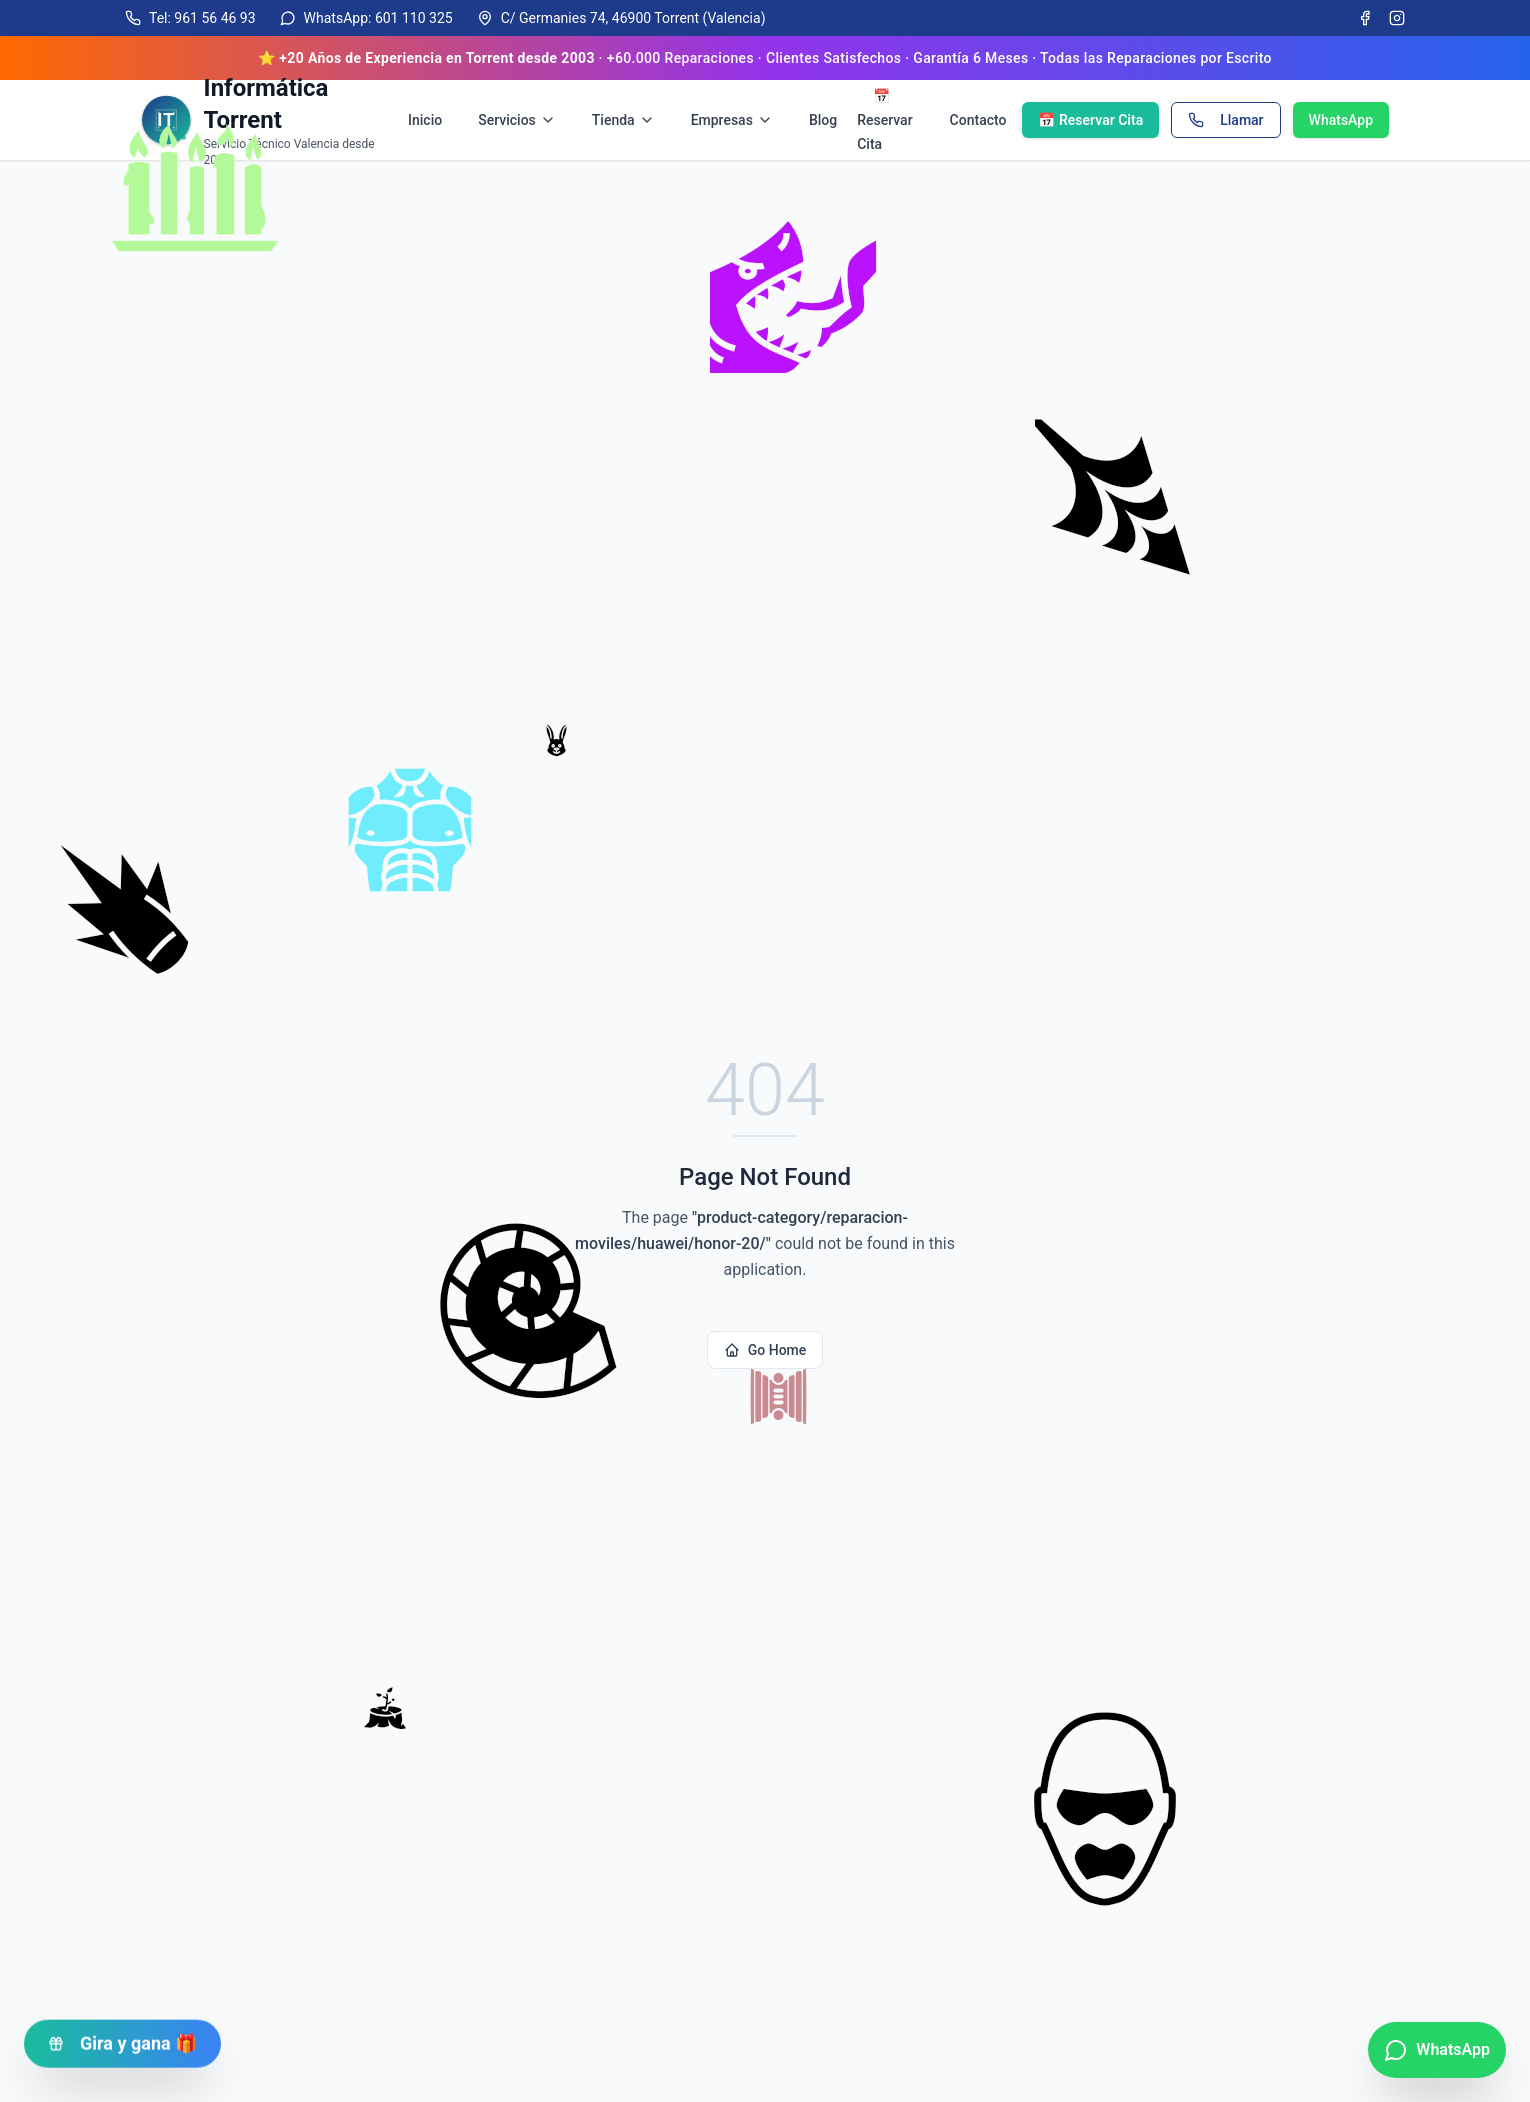 This screenshot has width=1530, height=2102. What do you see at coordinates (195, 171) in the screenshot?
I see `access candle or lighting settings` at bounding box center [195, 171].